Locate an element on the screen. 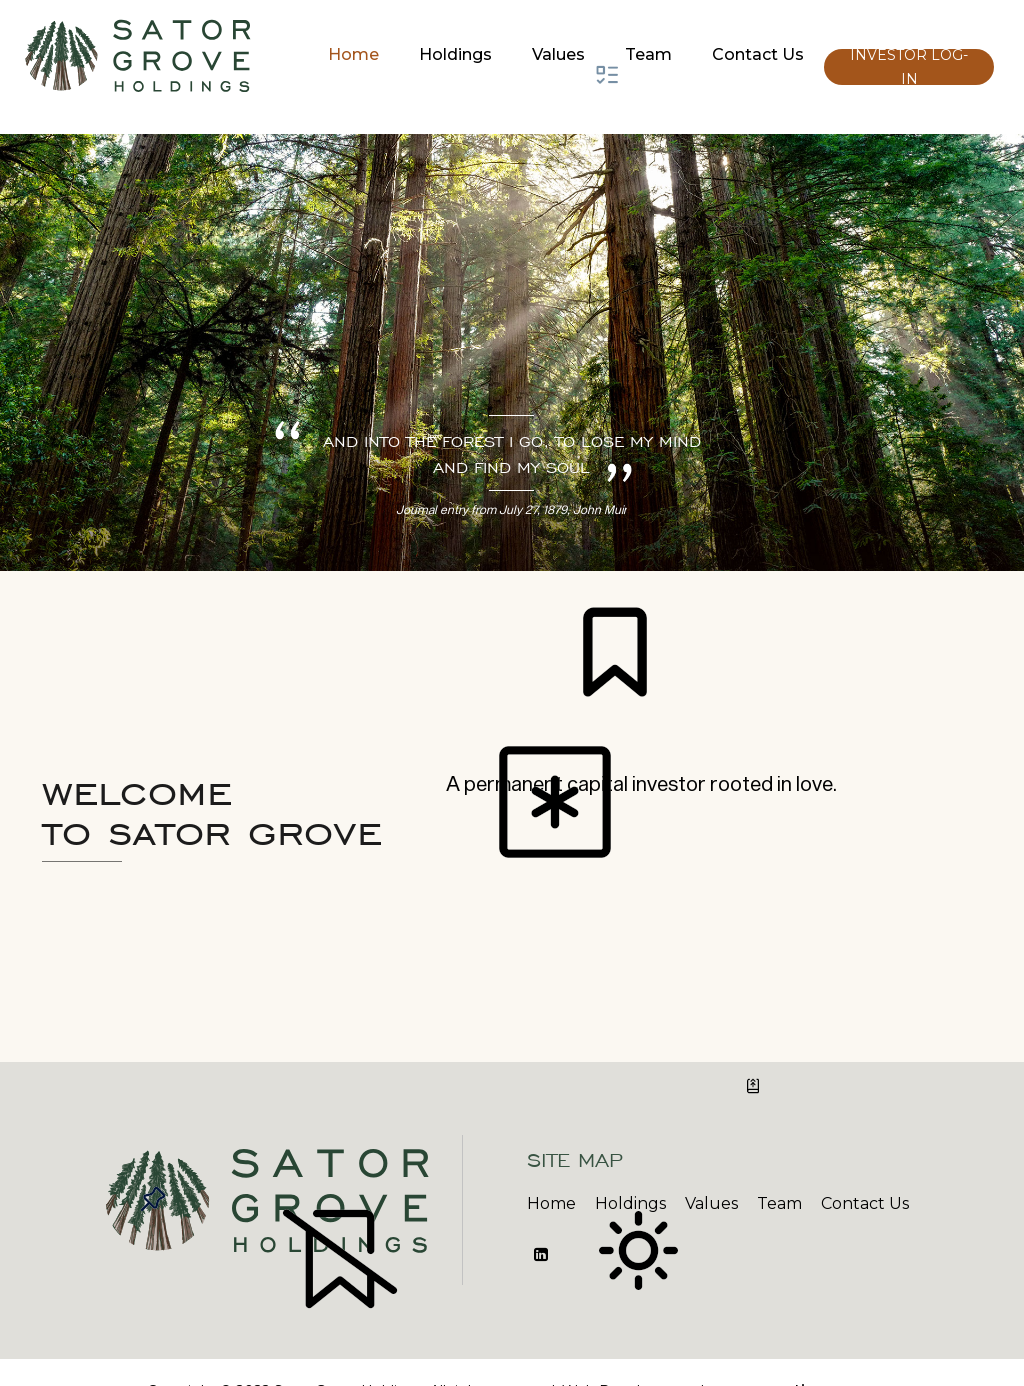  pin an item to keep it visible is located at coordinates (153, 1199).